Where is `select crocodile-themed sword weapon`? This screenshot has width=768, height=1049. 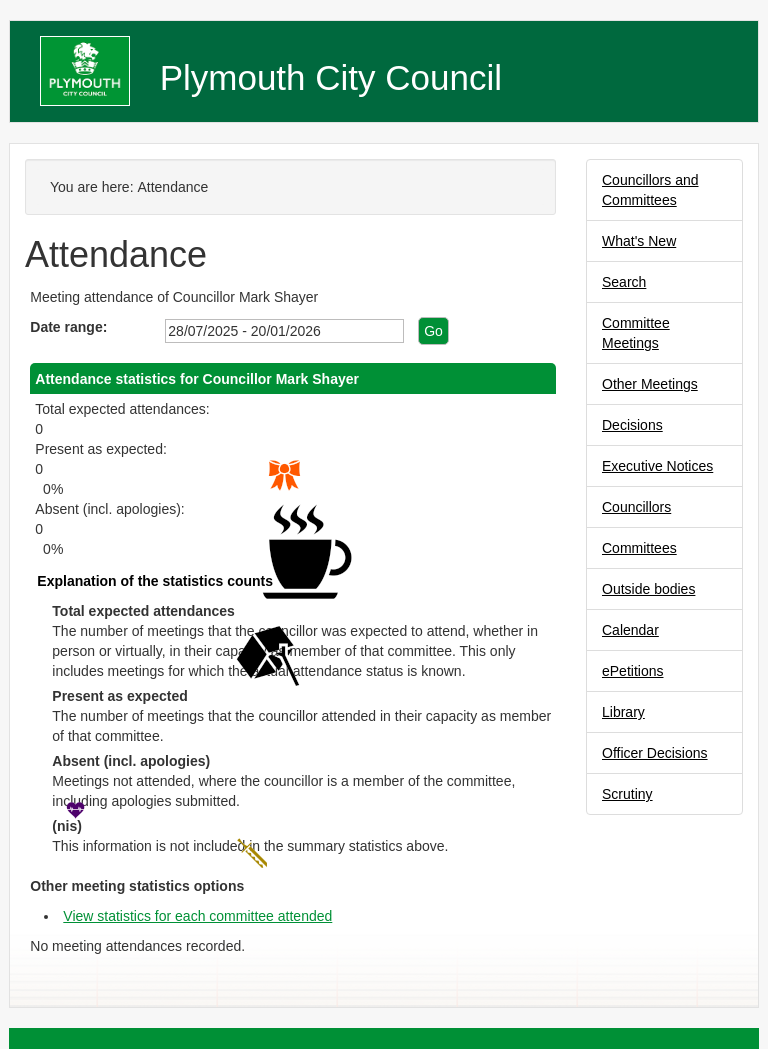 select crocodile-themed sword weapon is located at coordinates (252, 853).